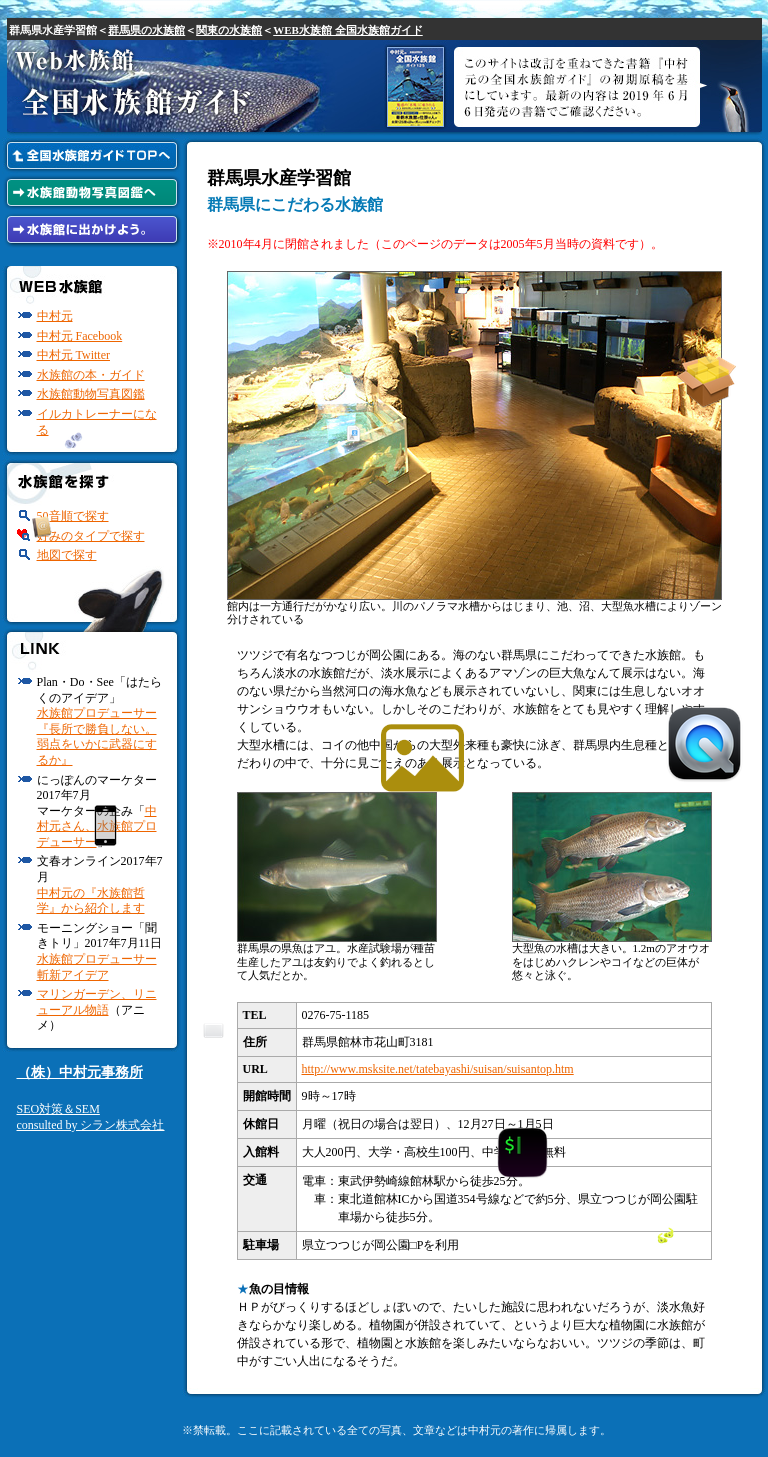 The height and width of the screenshot is (1457, 768). What do you see at coordinates (42, 527) in the screenshot?
I see `open contacts or address book` at bounding box center [42, 527].